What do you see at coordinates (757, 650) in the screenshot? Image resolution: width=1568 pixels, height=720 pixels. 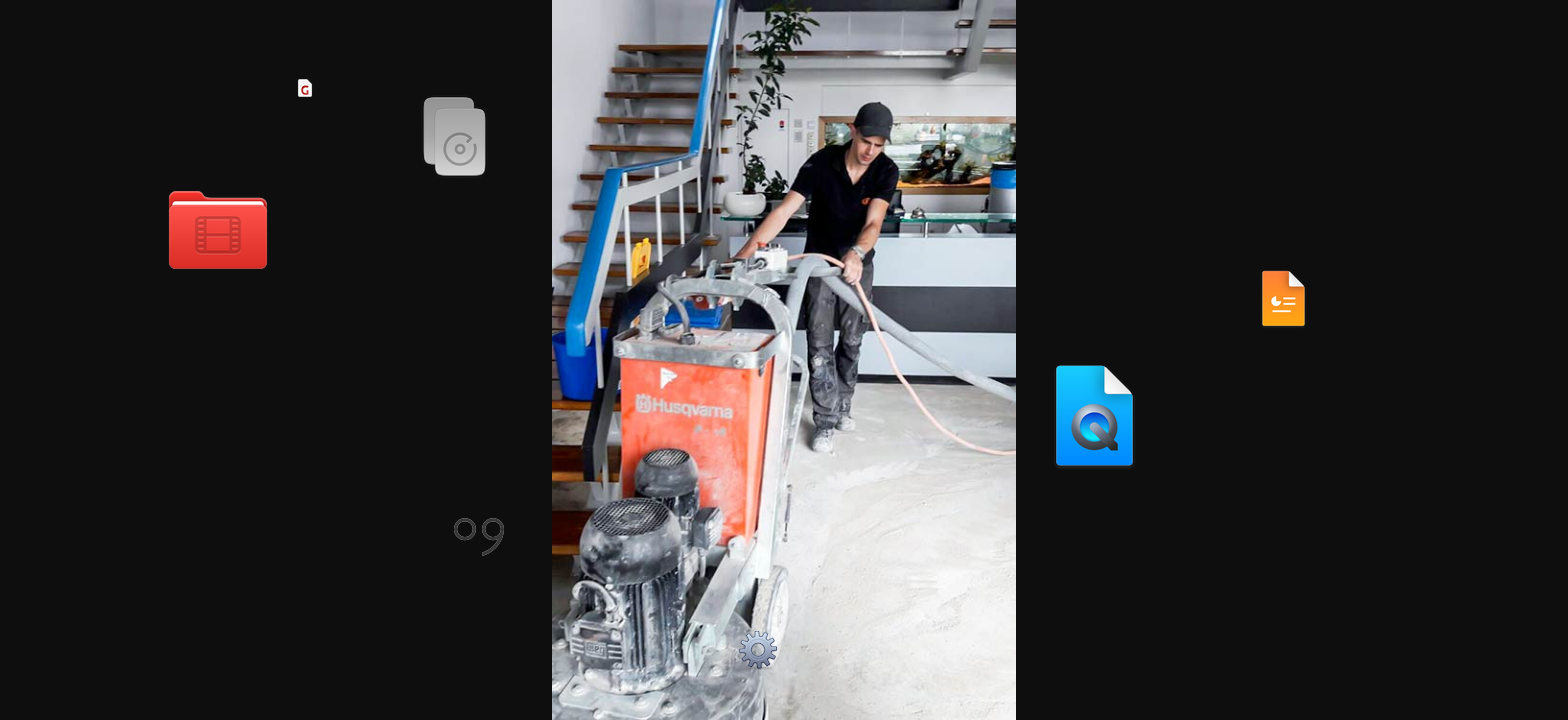 I see `access automator service settings` at bounding box center [757, 650].